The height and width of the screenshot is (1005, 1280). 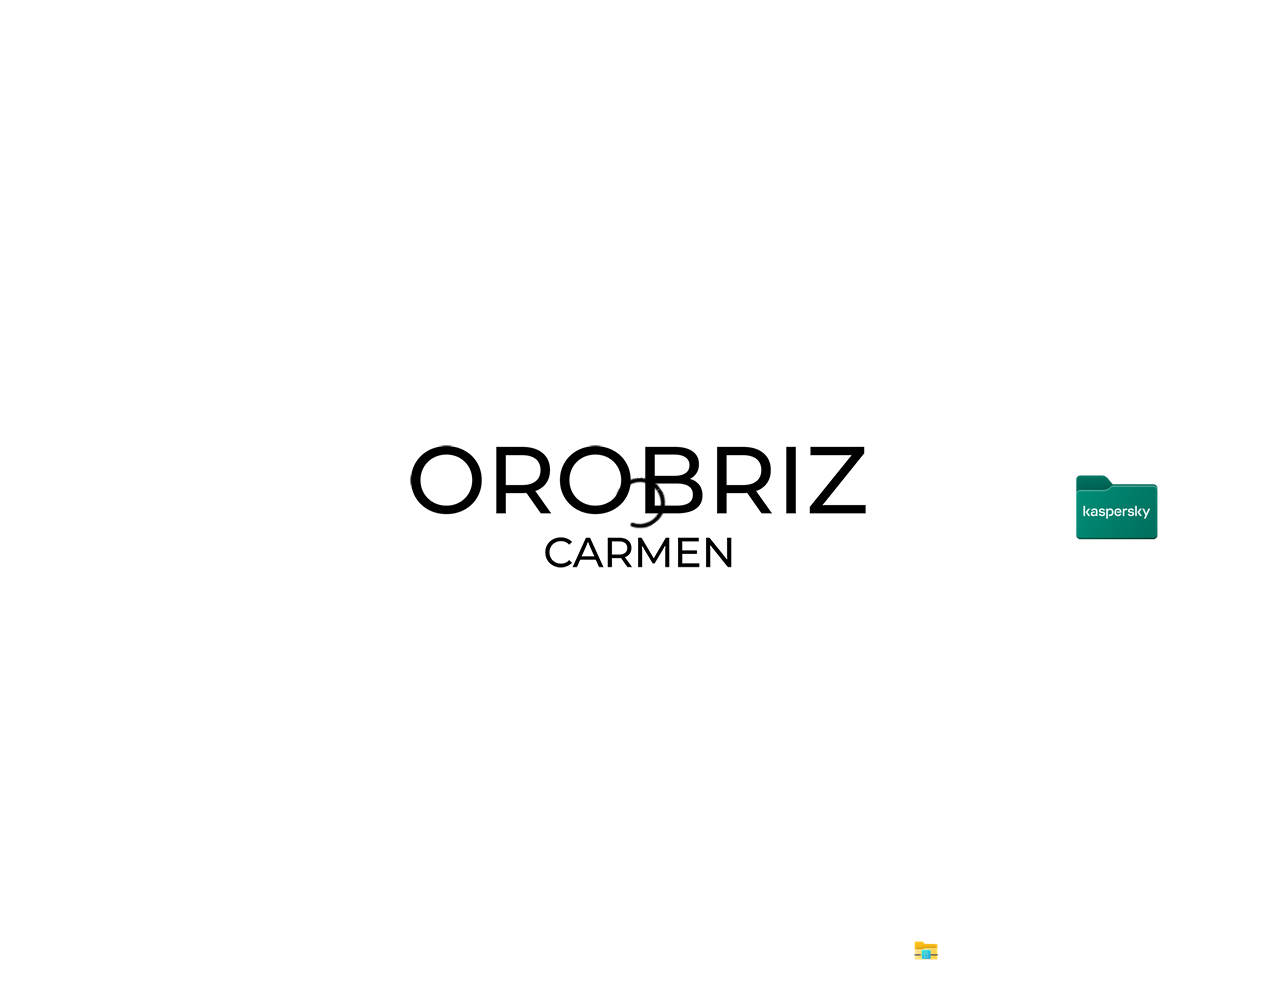 I want to click on folder containing kaspersky antivirus files, so click(x=1116, y=509).